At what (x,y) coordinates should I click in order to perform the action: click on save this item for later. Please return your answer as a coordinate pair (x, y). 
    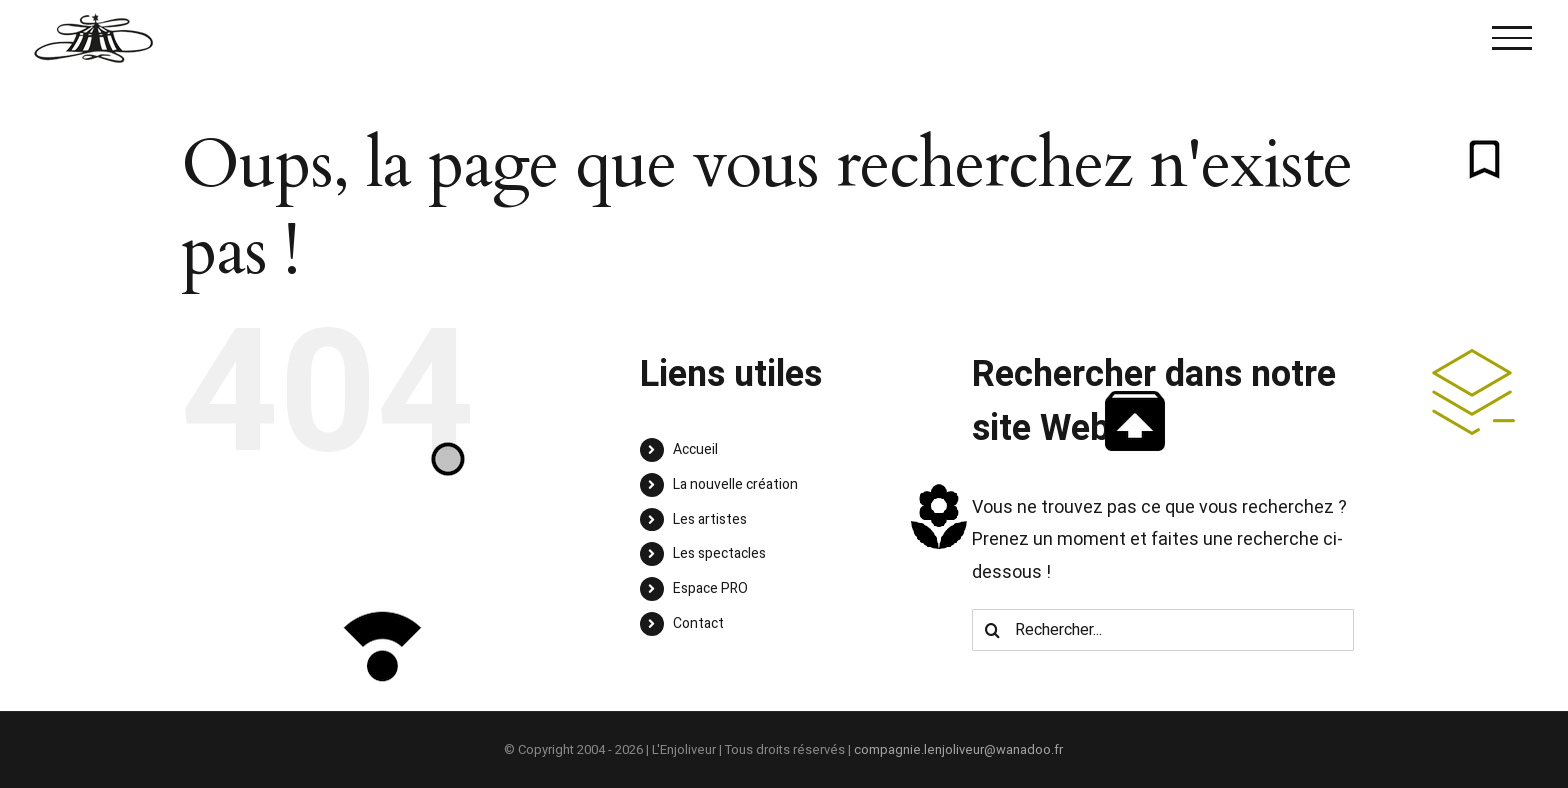
    Looking at the image, I should click on (1484, 159).